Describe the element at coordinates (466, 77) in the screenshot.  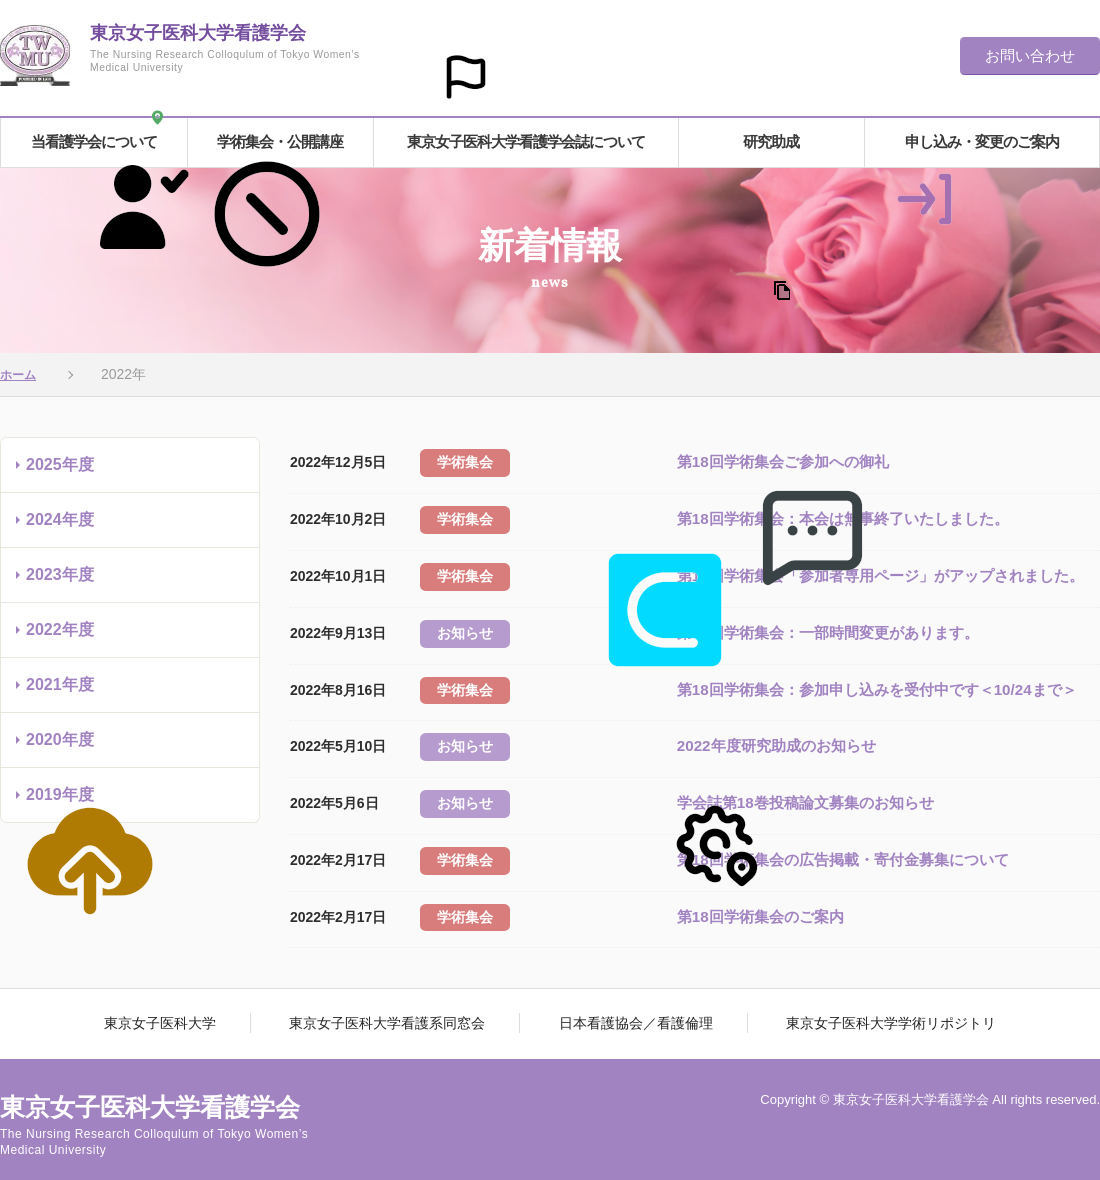
I see `flag or bookmark an item for later` at that location.